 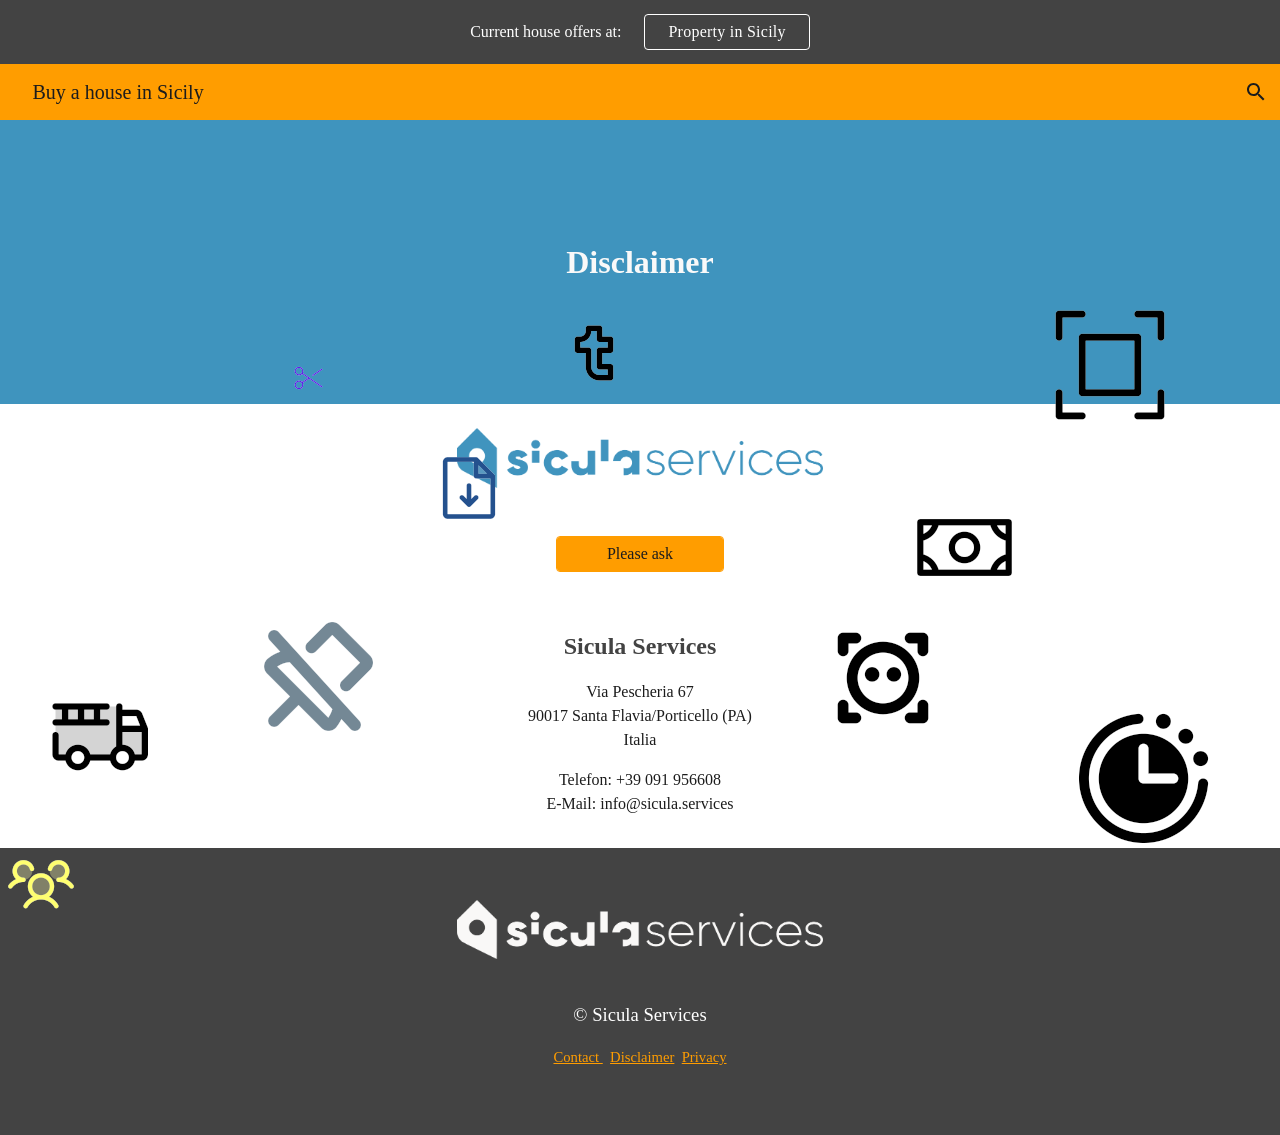 What do you see at coordinates (314, 680) in the screenshot?
I see `unpin this item` at bounding box center [314, 680].